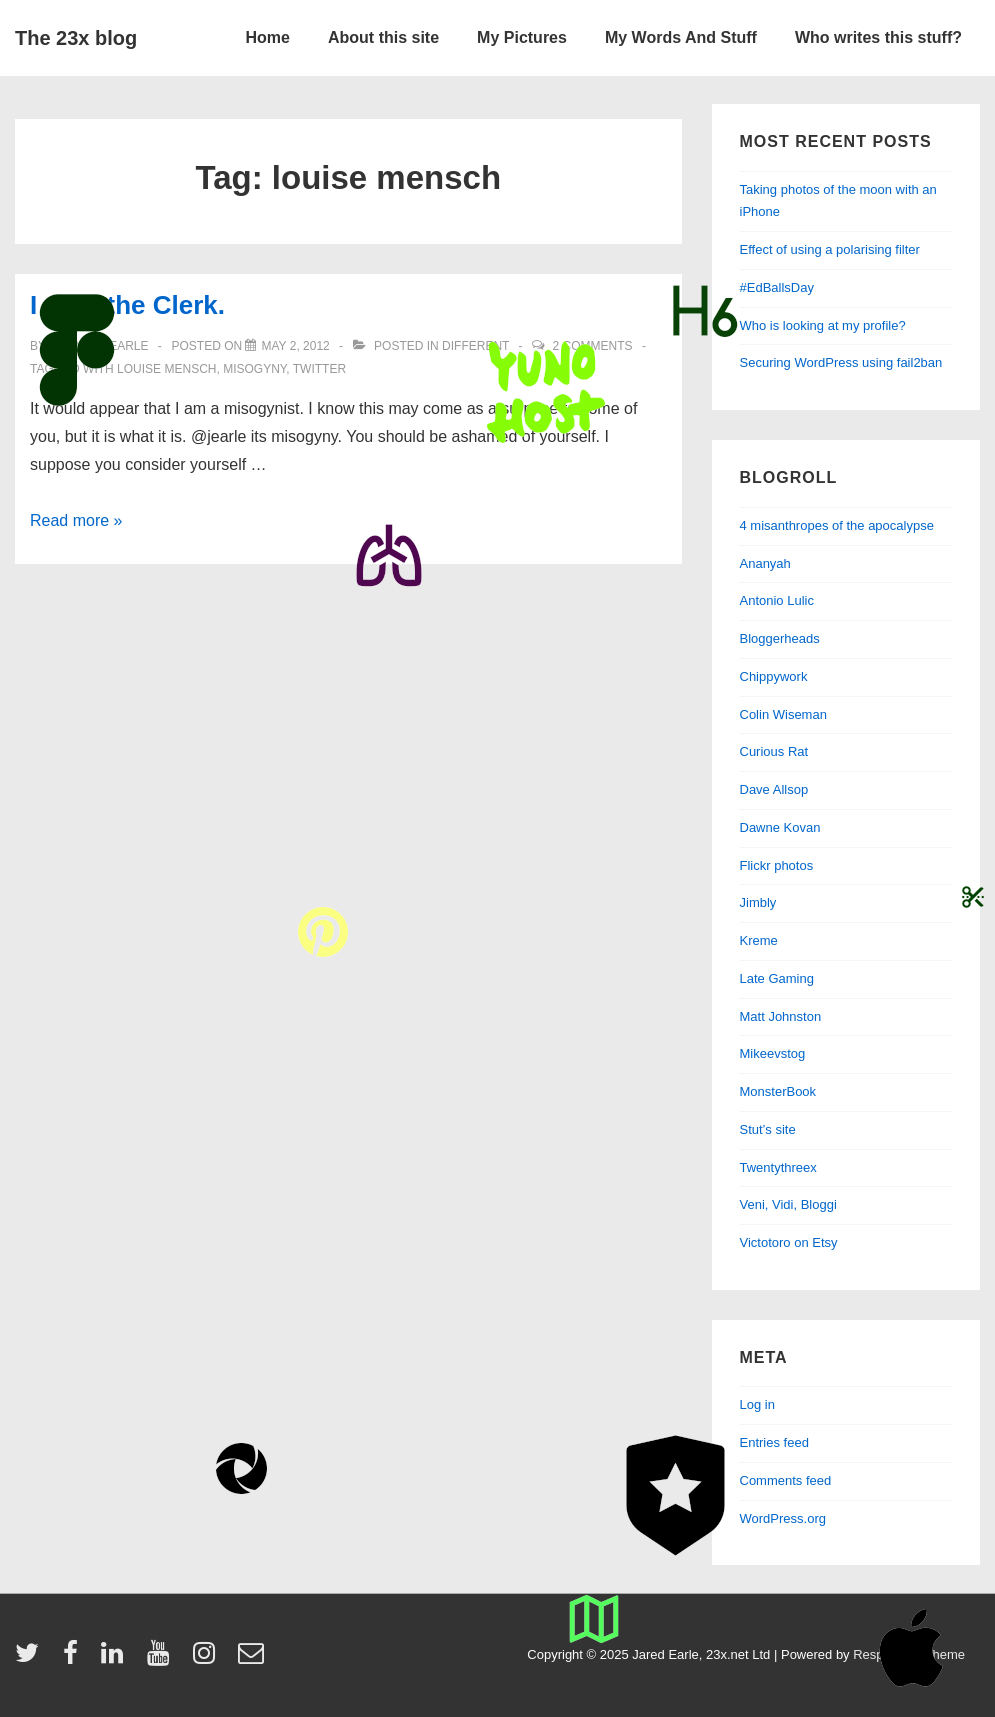  What do you see at coordinates (594, 1619) in the screenshot?
I see `view map or navigation` at bounding box center [594, 1619].